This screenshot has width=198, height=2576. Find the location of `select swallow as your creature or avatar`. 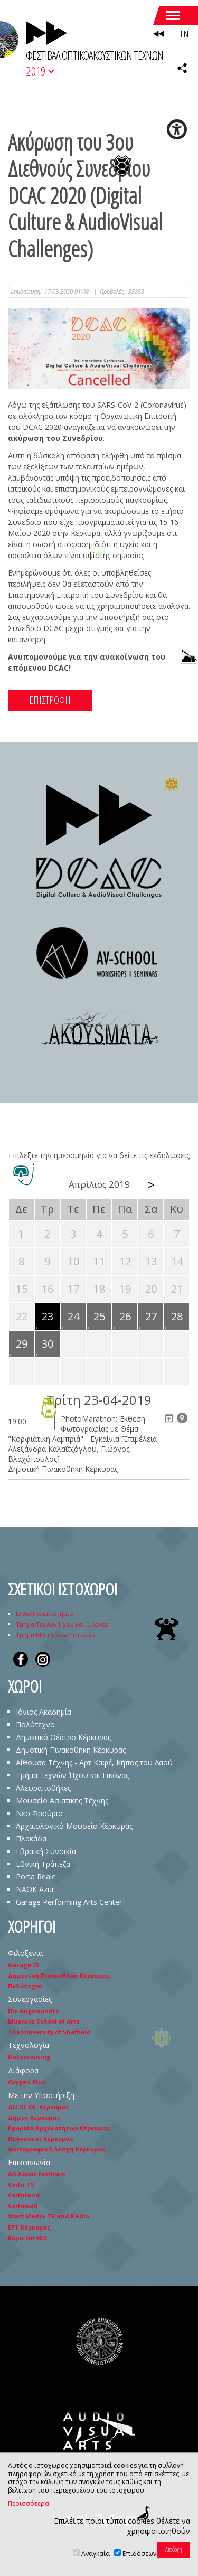

select swallow as your creature or avatar is located at coordinates (49, 1408).